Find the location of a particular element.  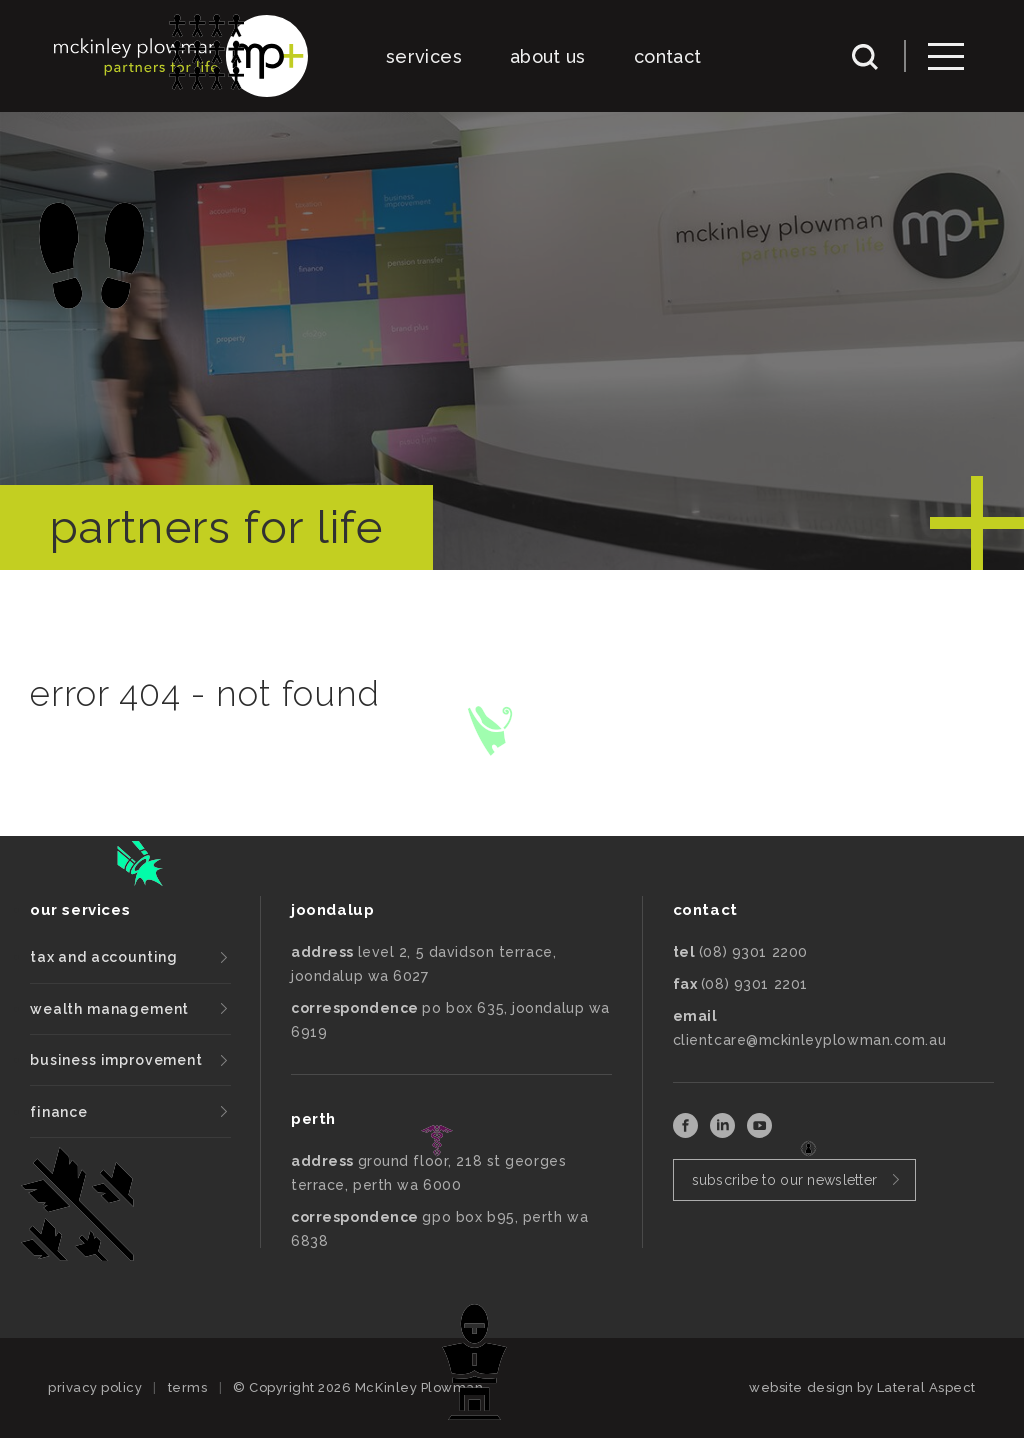

ancient Egyptian pschent double crown icon is located at coordinates (490, 731).